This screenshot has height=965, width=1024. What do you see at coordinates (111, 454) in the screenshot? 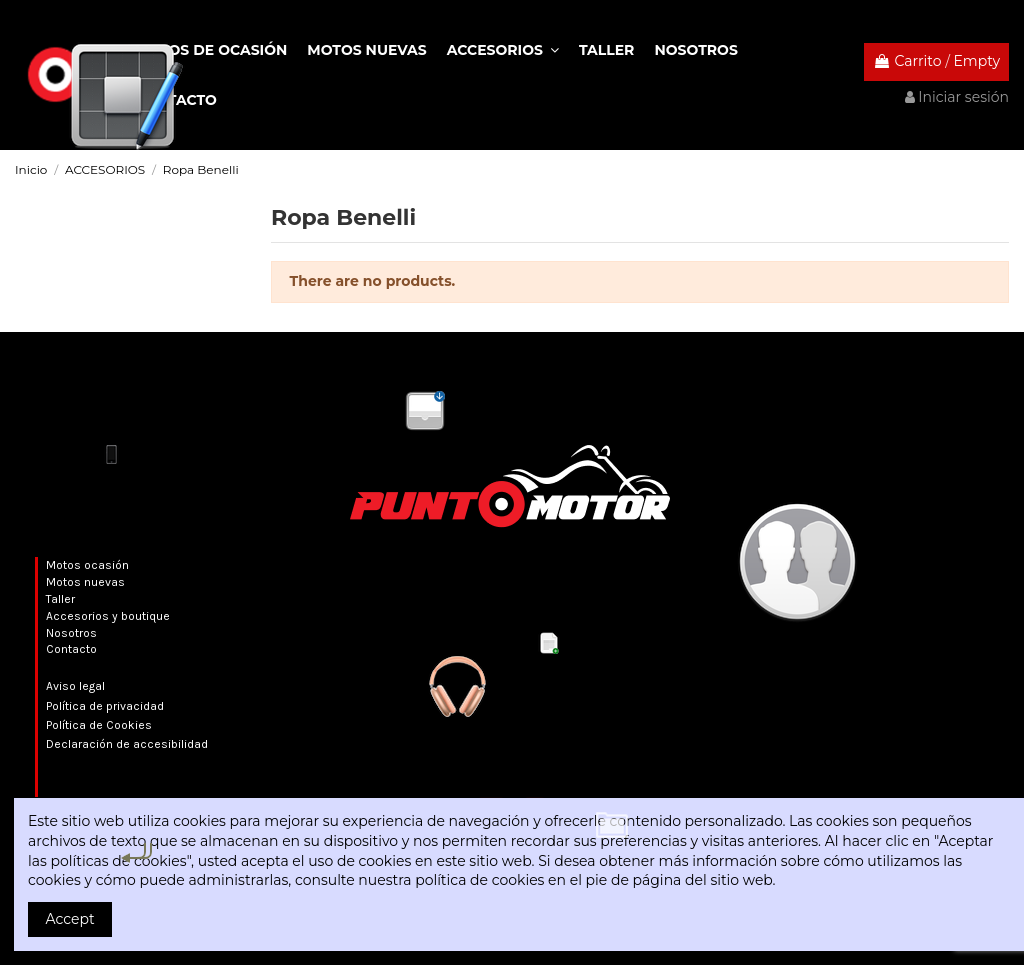
I see `iPod nano device in space gray` at bounding box center [111, 454].